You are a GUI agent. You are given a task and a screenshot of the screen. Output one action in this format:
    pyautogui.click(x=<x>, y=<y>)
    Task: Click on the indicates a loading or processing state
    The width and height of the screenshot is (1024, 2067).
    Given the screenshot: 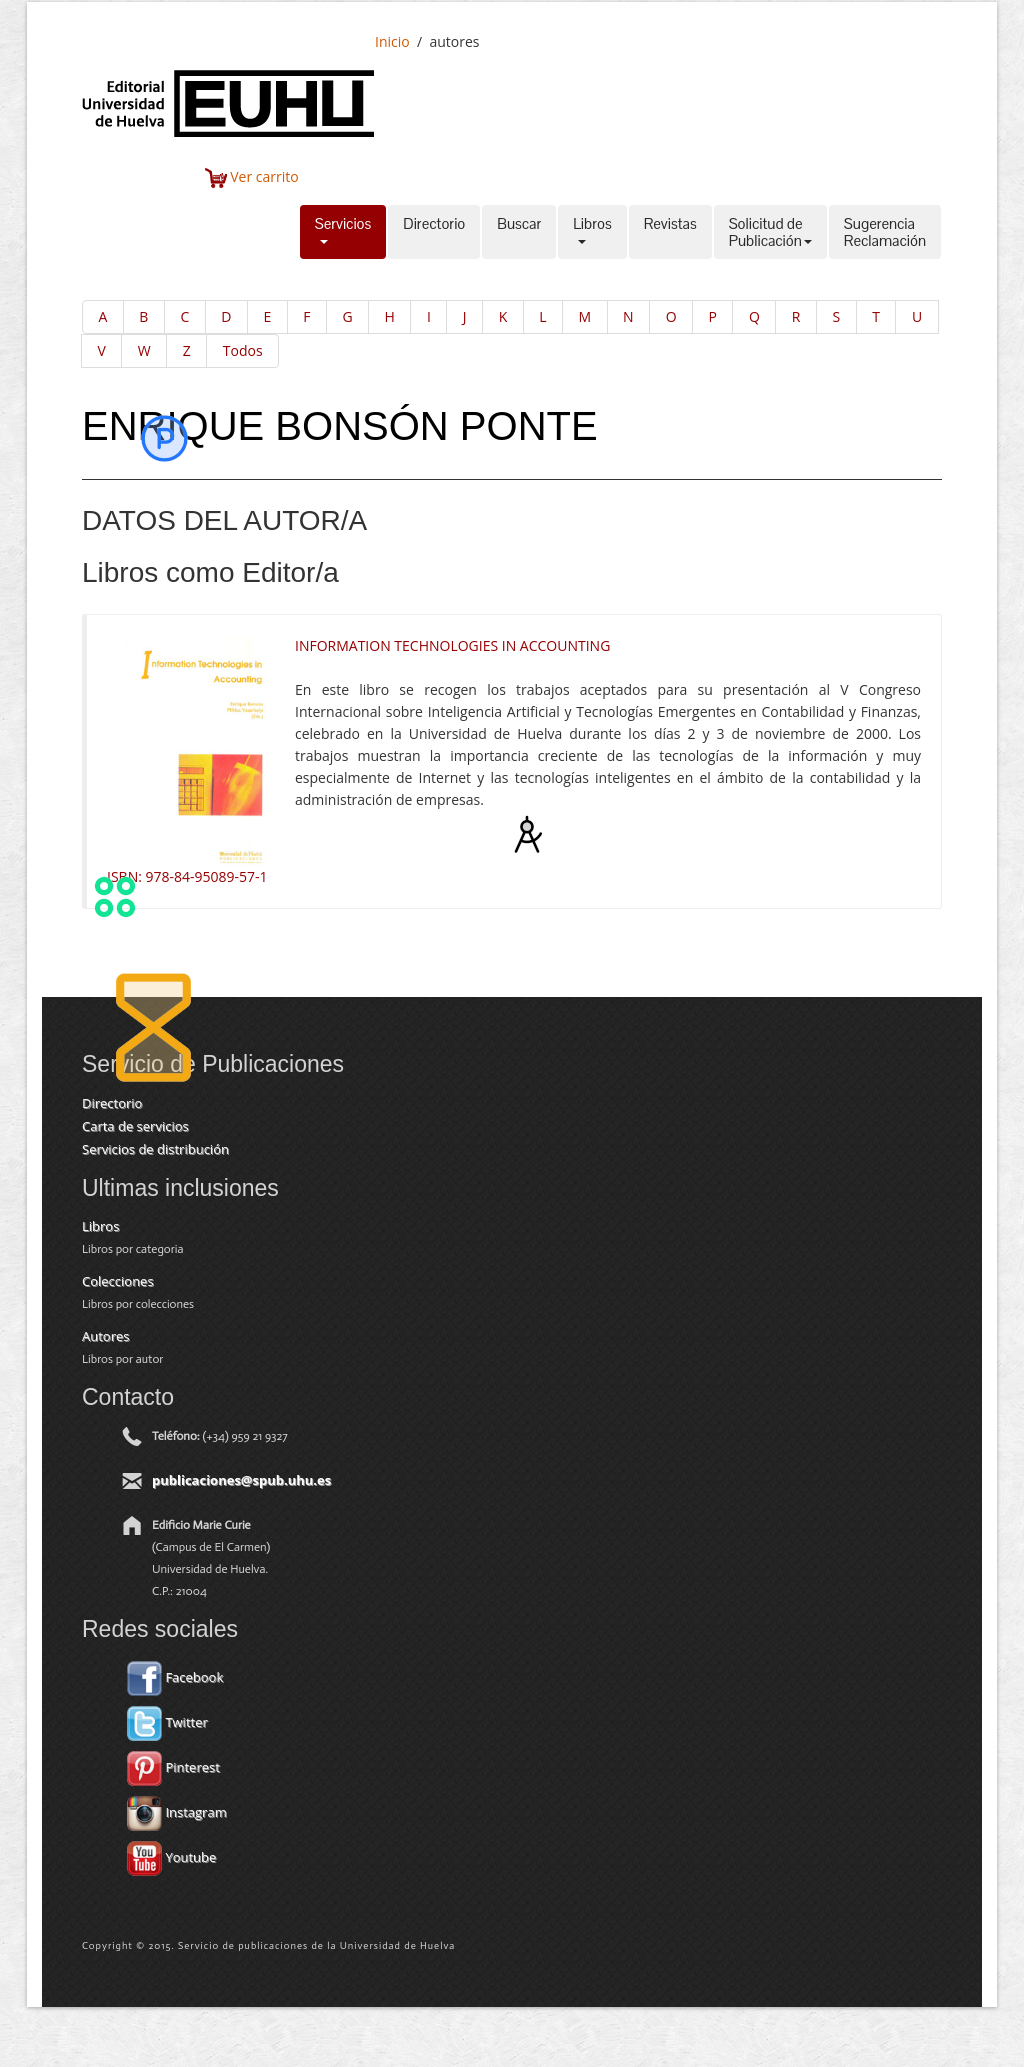 What is the action you would take?
    pyautogui.click(x=153, y=1027)
    